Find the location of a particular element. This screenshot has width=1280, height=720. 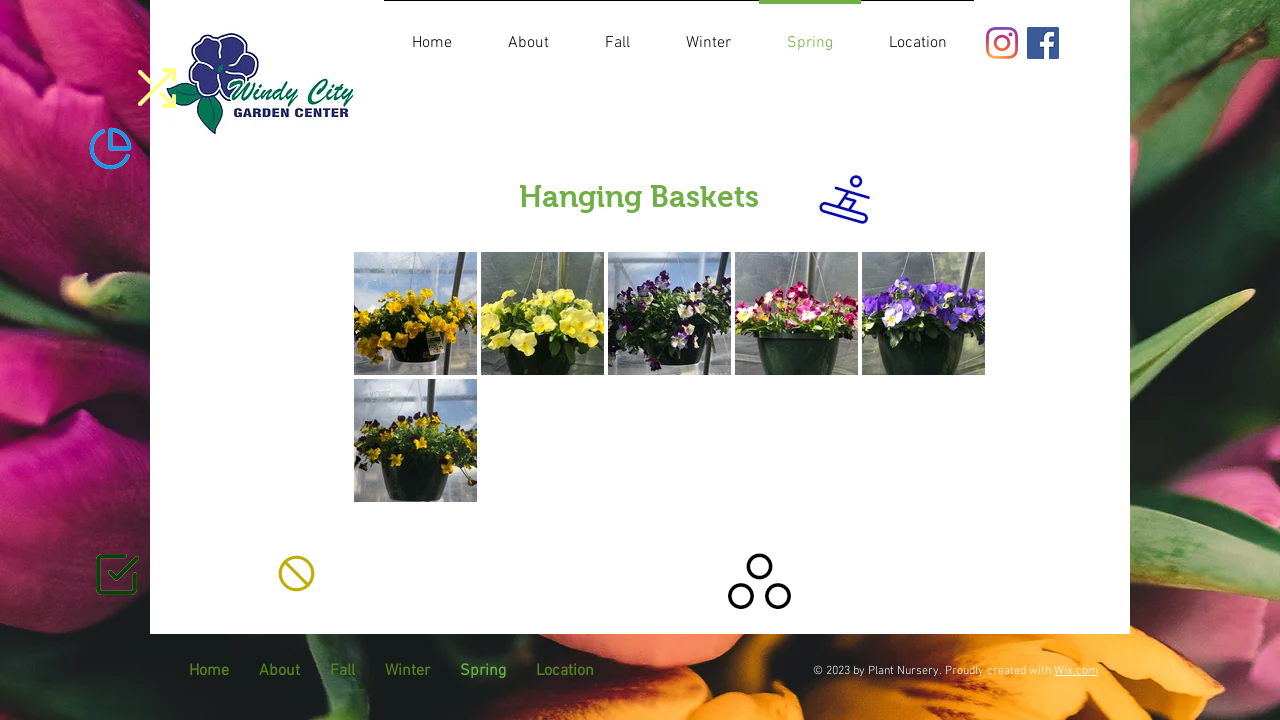

access snowboarding or winter sports content is located at coordinates (847, 199).